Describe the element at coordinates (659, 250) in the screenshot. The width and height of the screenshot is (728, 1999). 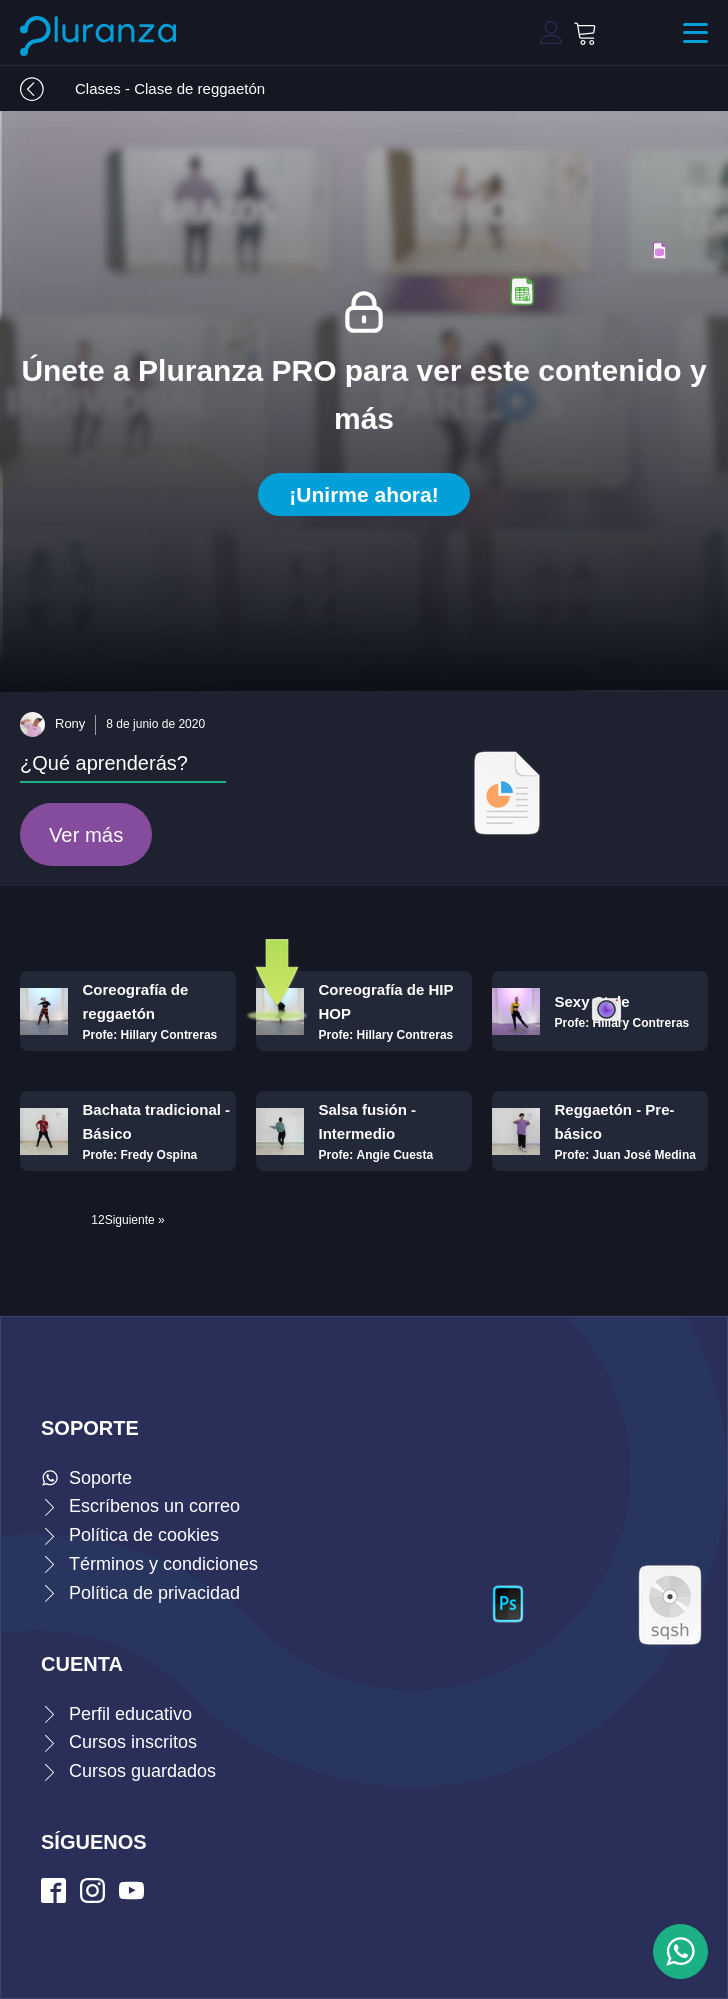
I see `libreoffice base database file` at that location.